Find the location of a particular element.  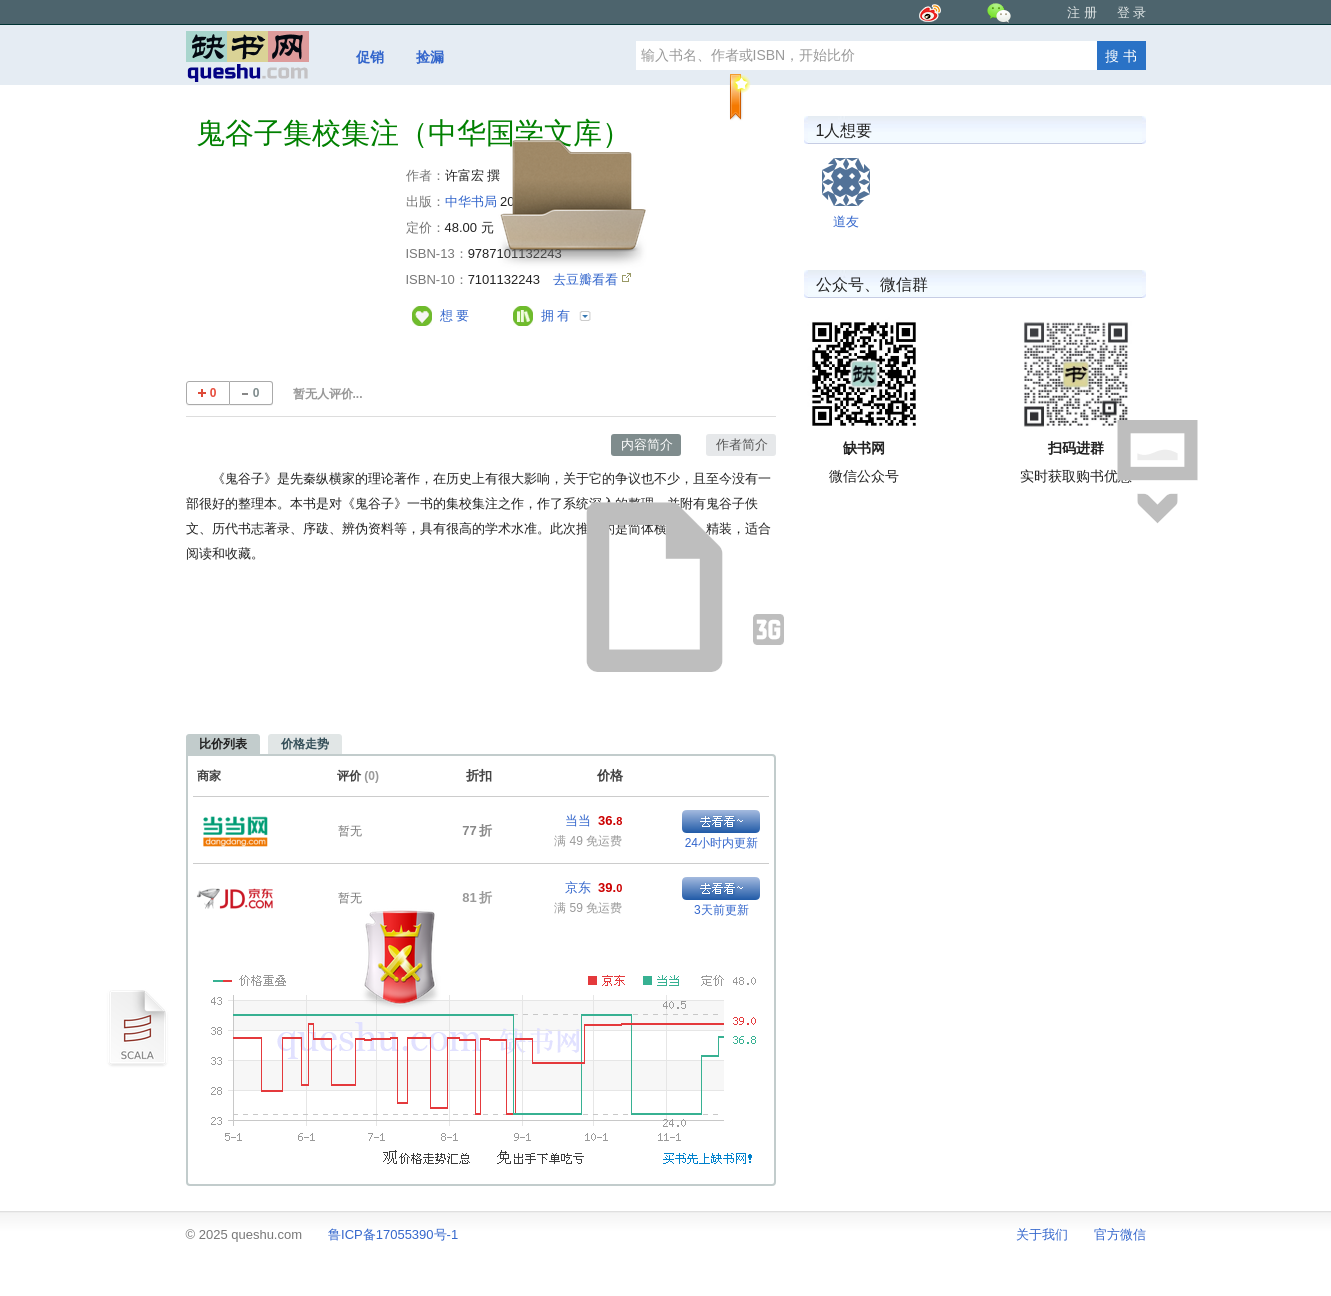

indicates high security status or strong protection level is located at coordinates (400, 958).